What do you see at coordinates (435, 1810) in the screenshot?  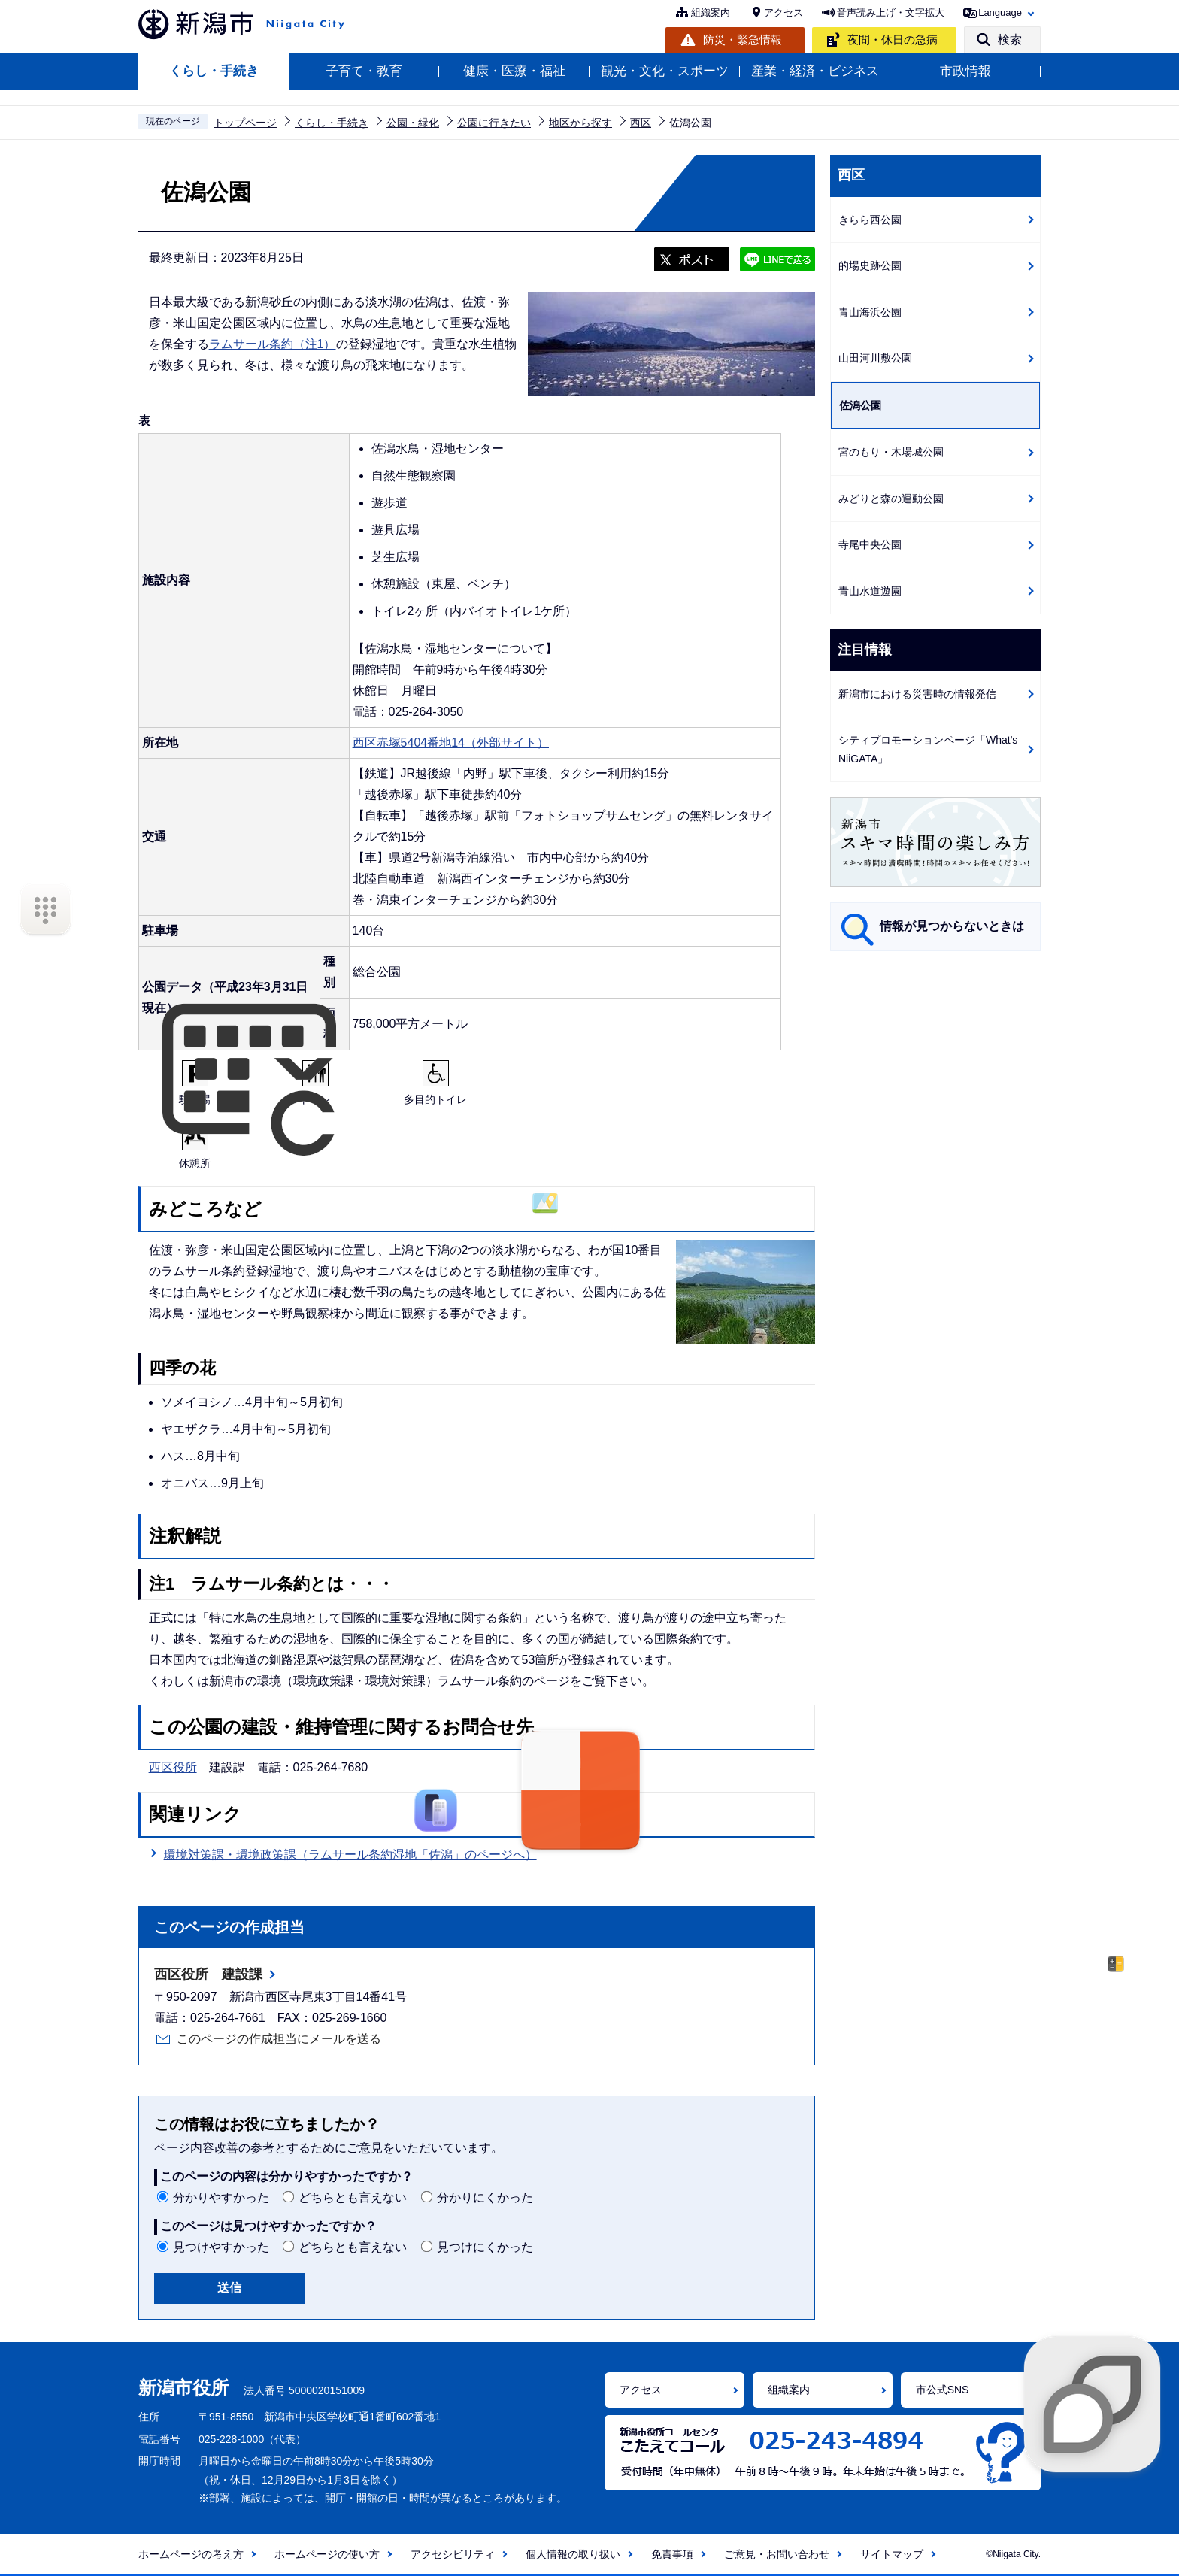 I see `open kde connect preferences` at bounding box center [435, 1810].